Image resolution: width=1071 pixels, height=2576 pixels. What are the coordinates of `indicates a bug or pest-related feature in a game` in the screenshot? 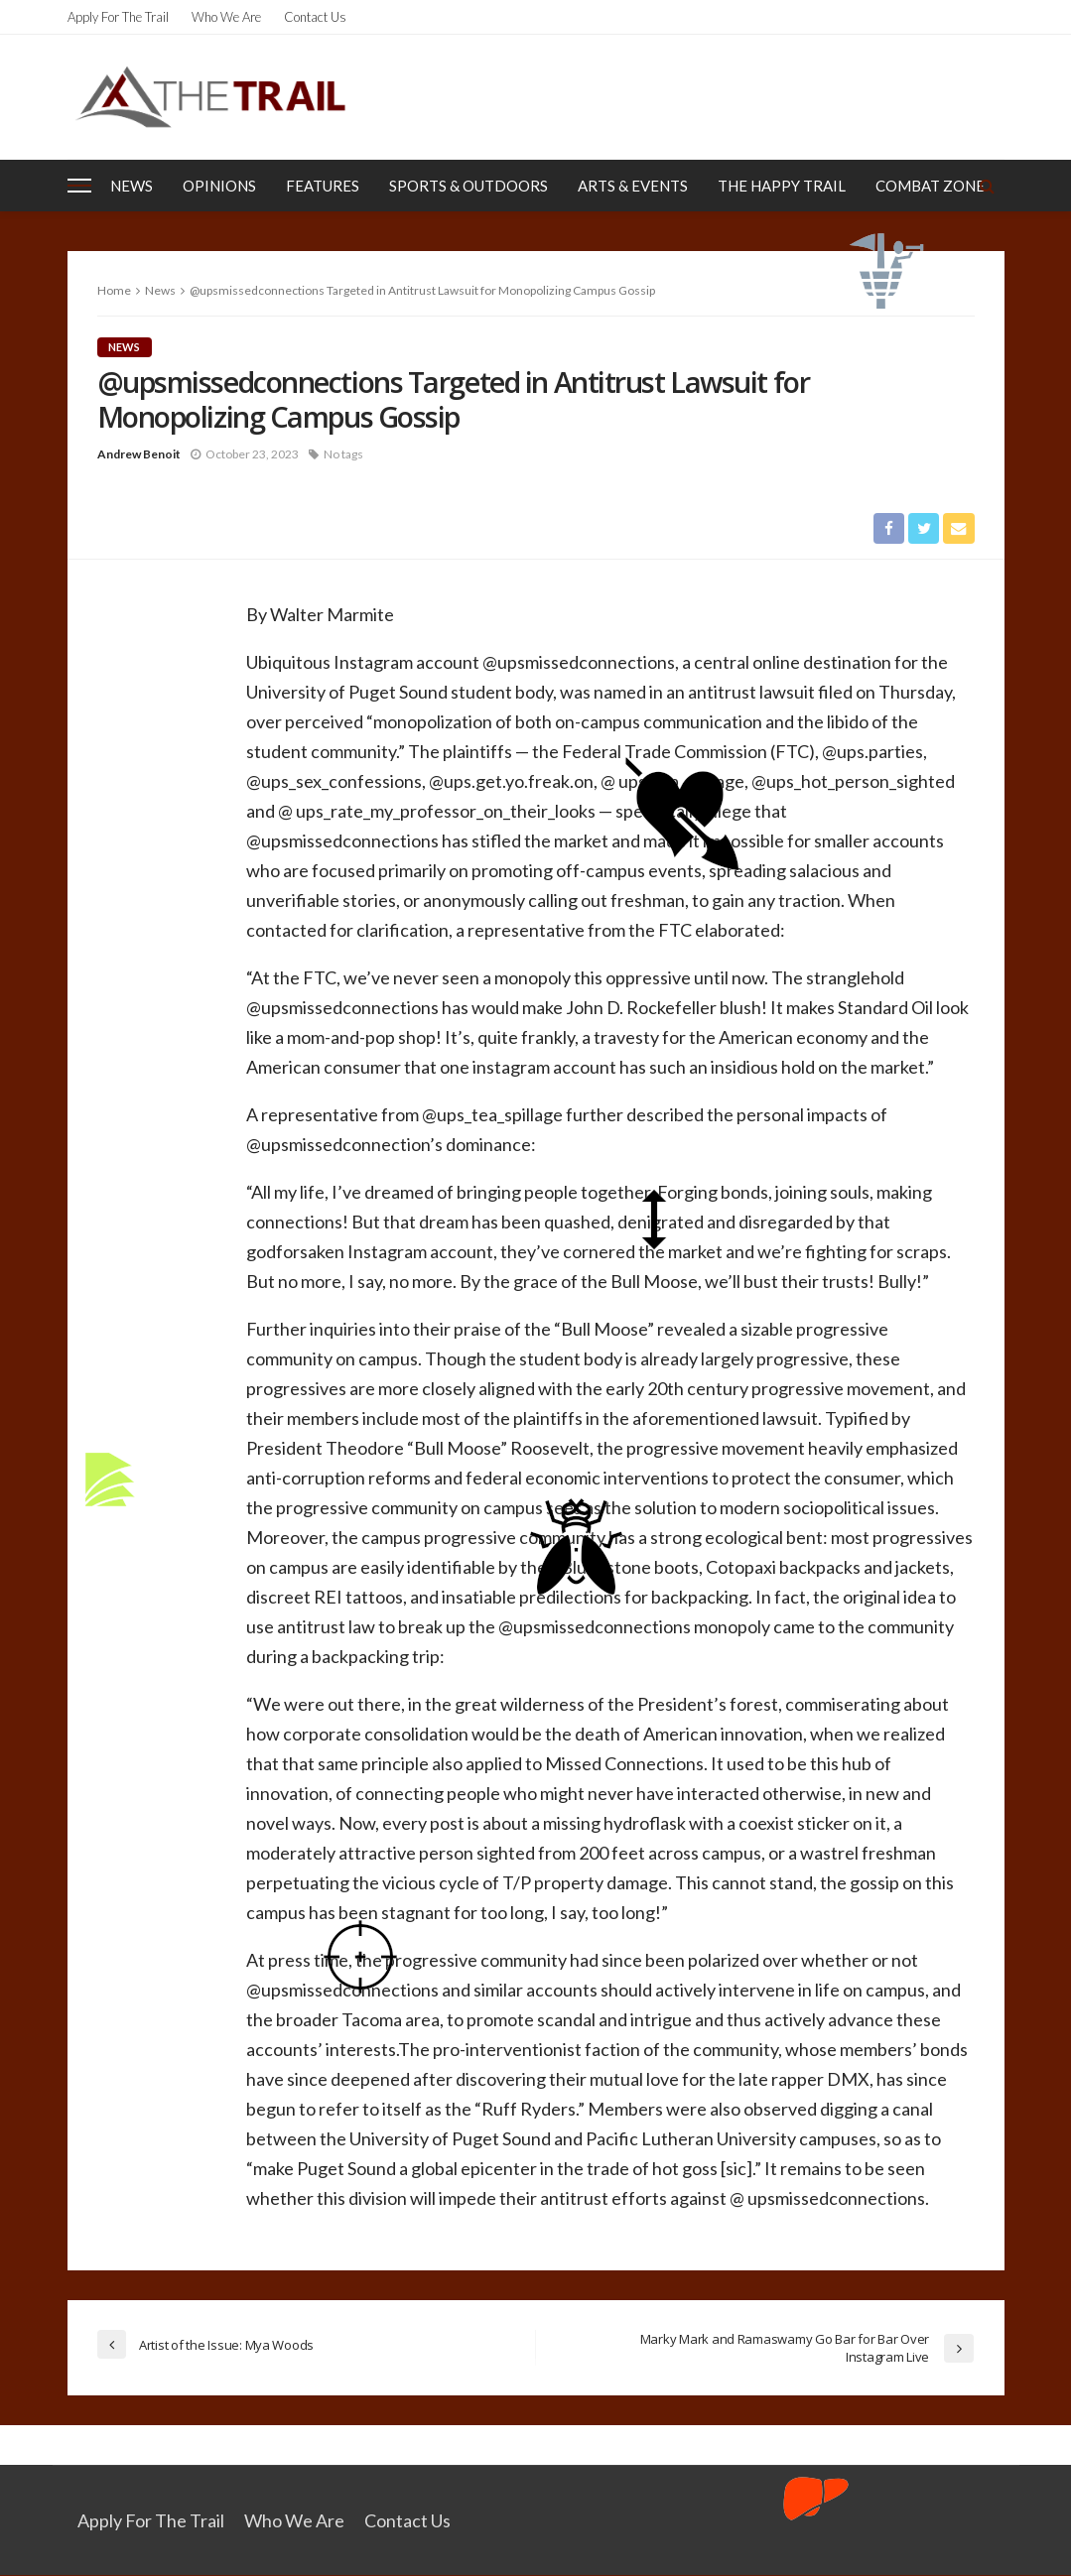 It's located at (576, 1546).